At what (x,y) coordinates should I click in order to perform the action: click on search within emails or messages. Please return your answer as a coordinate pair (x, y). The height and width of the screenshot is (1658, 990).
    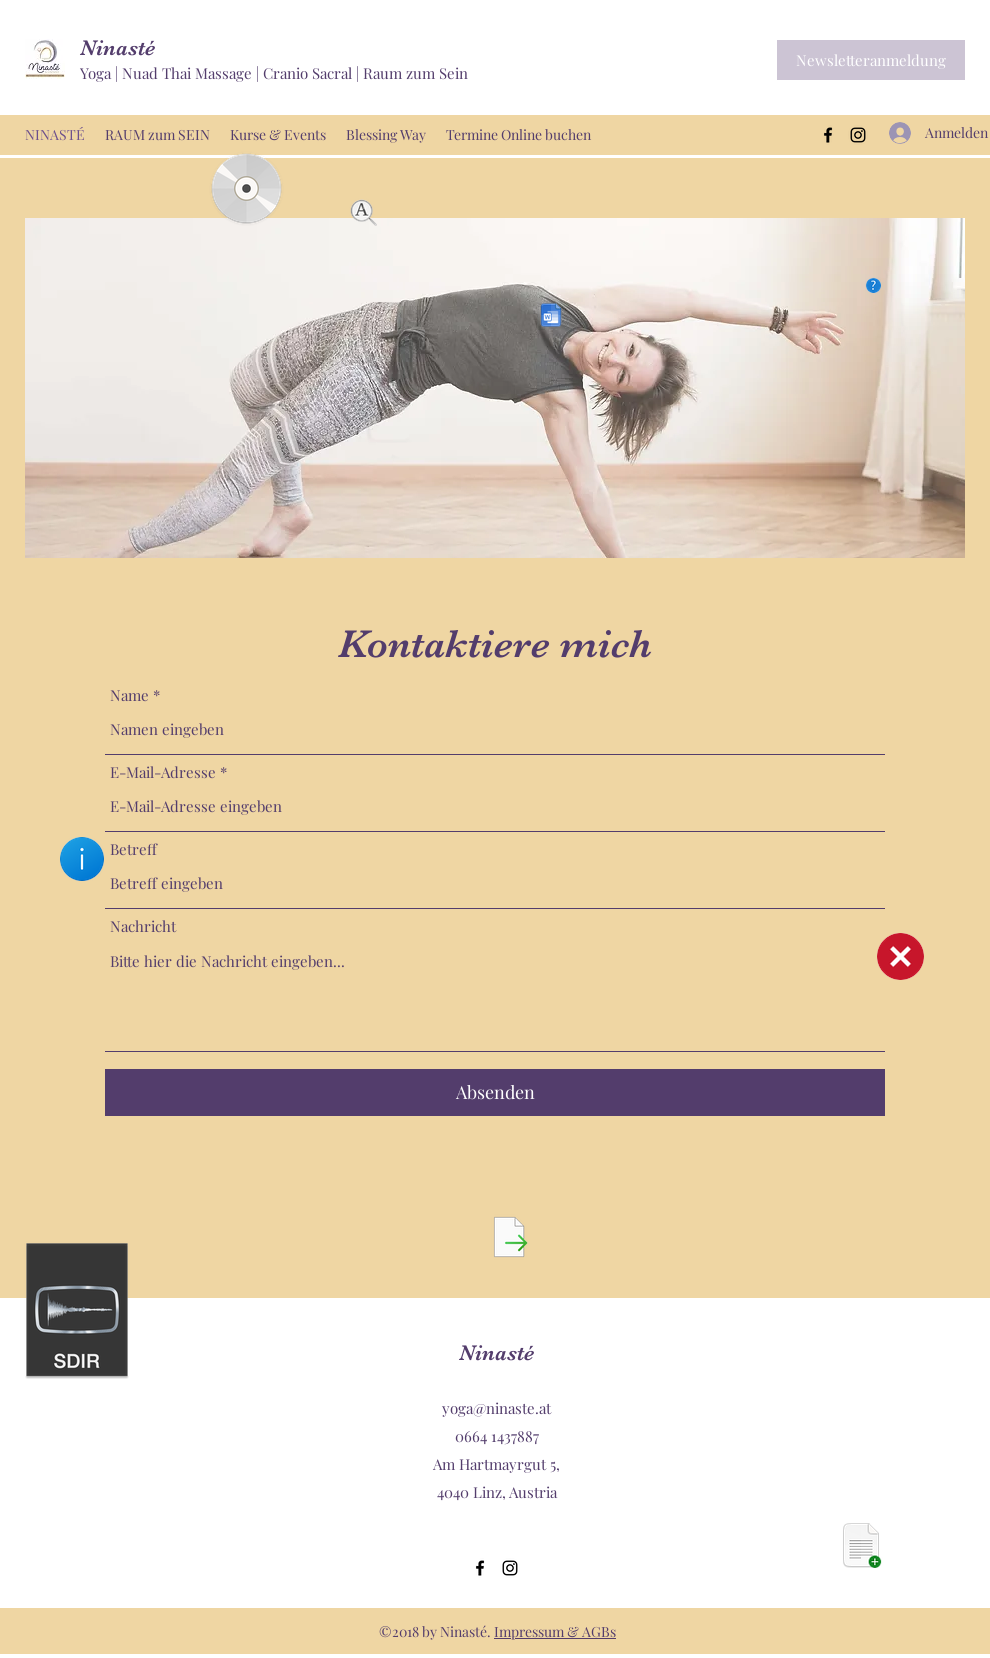
    Looking at the image, I should click on (363, 212).